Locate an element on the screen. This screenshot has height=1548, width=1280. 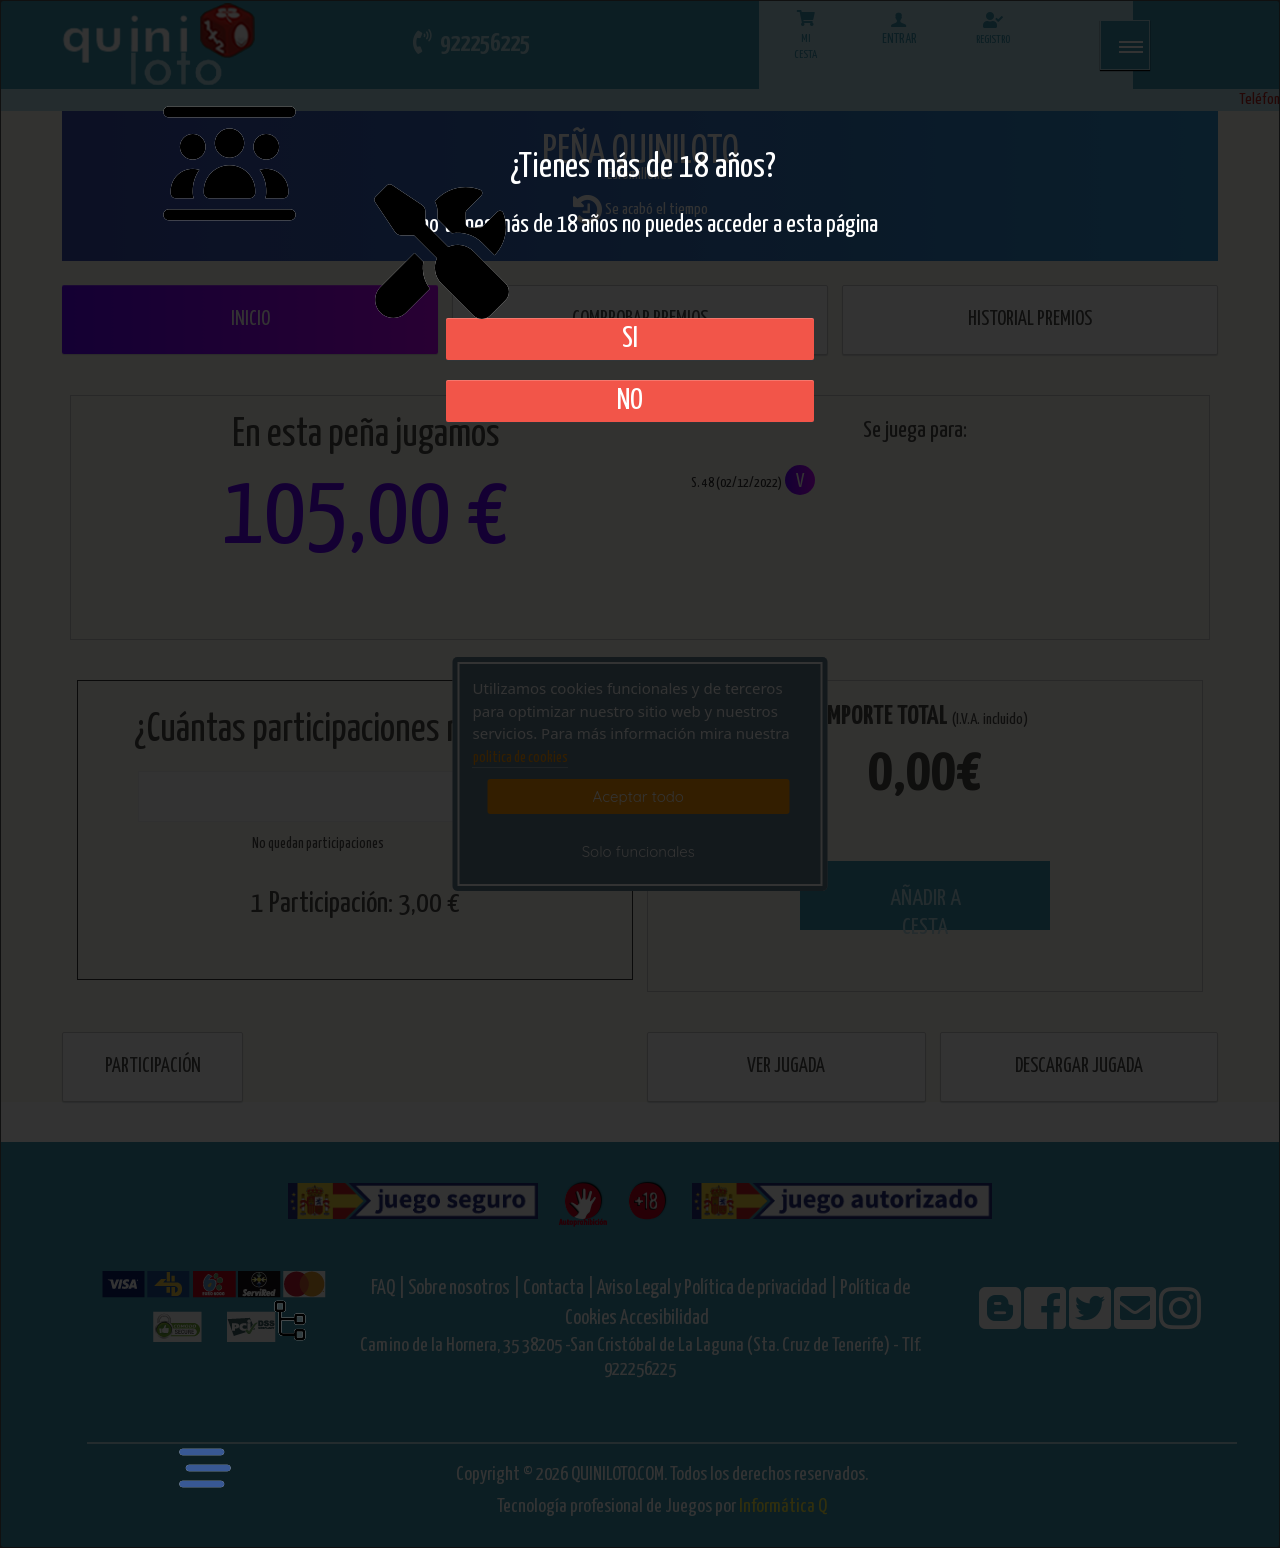
access settings or configuration options is located at coordinates (441, 251).